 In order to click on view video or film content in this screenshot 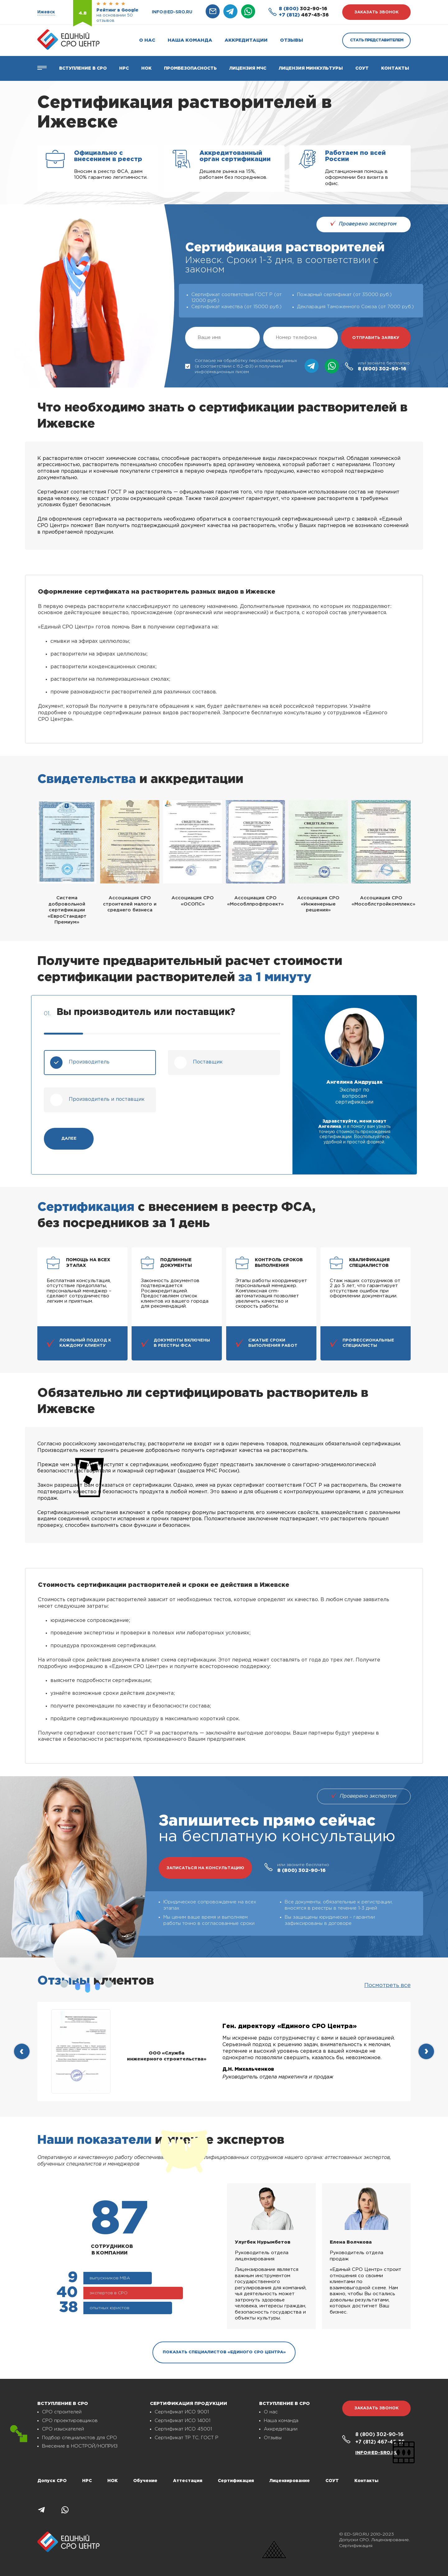, I will do `click(404, 2452)`.